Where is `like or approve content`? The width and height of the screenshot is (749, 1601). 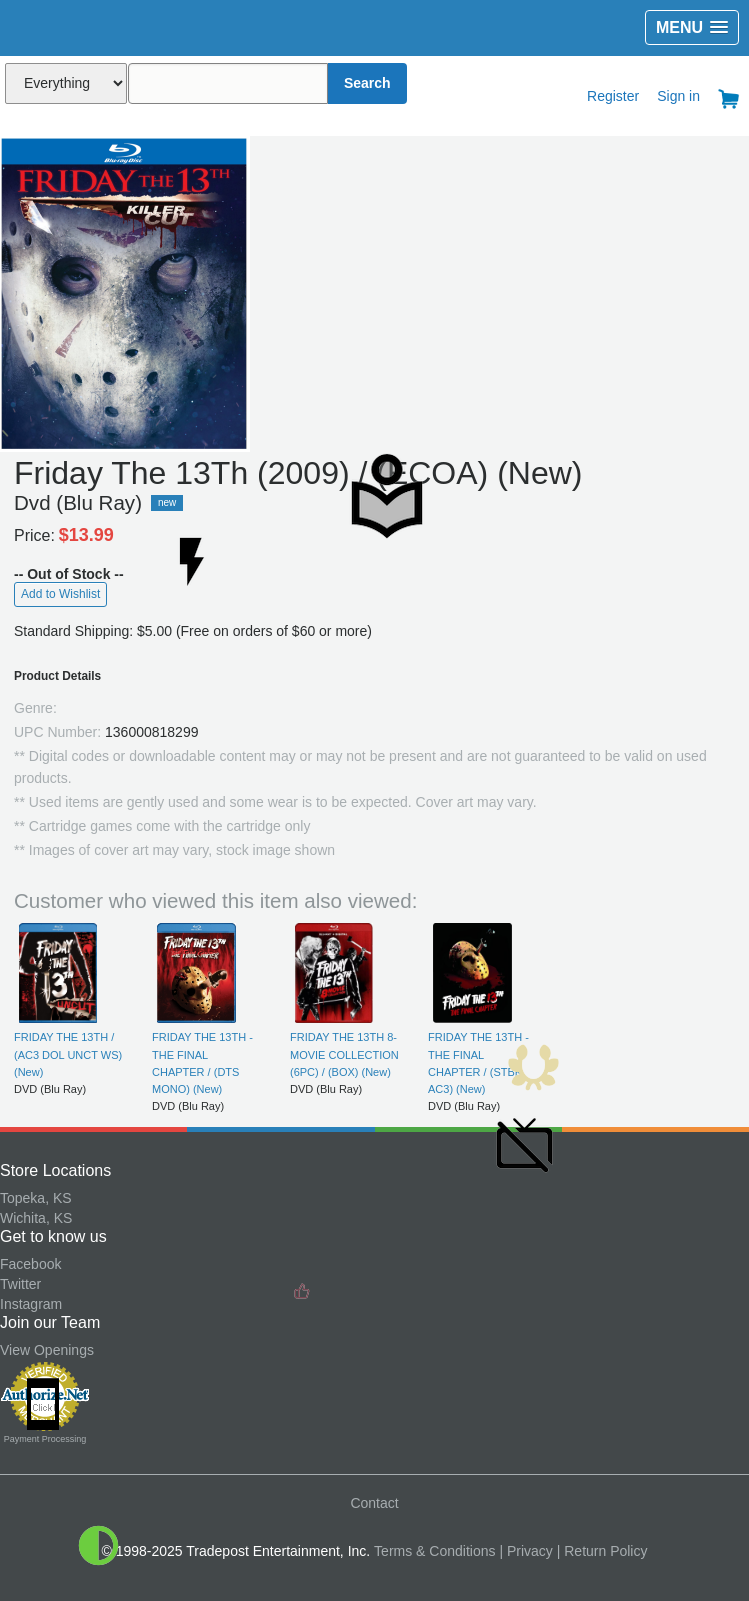
like or approve content is located at coordinates (302, 1291).